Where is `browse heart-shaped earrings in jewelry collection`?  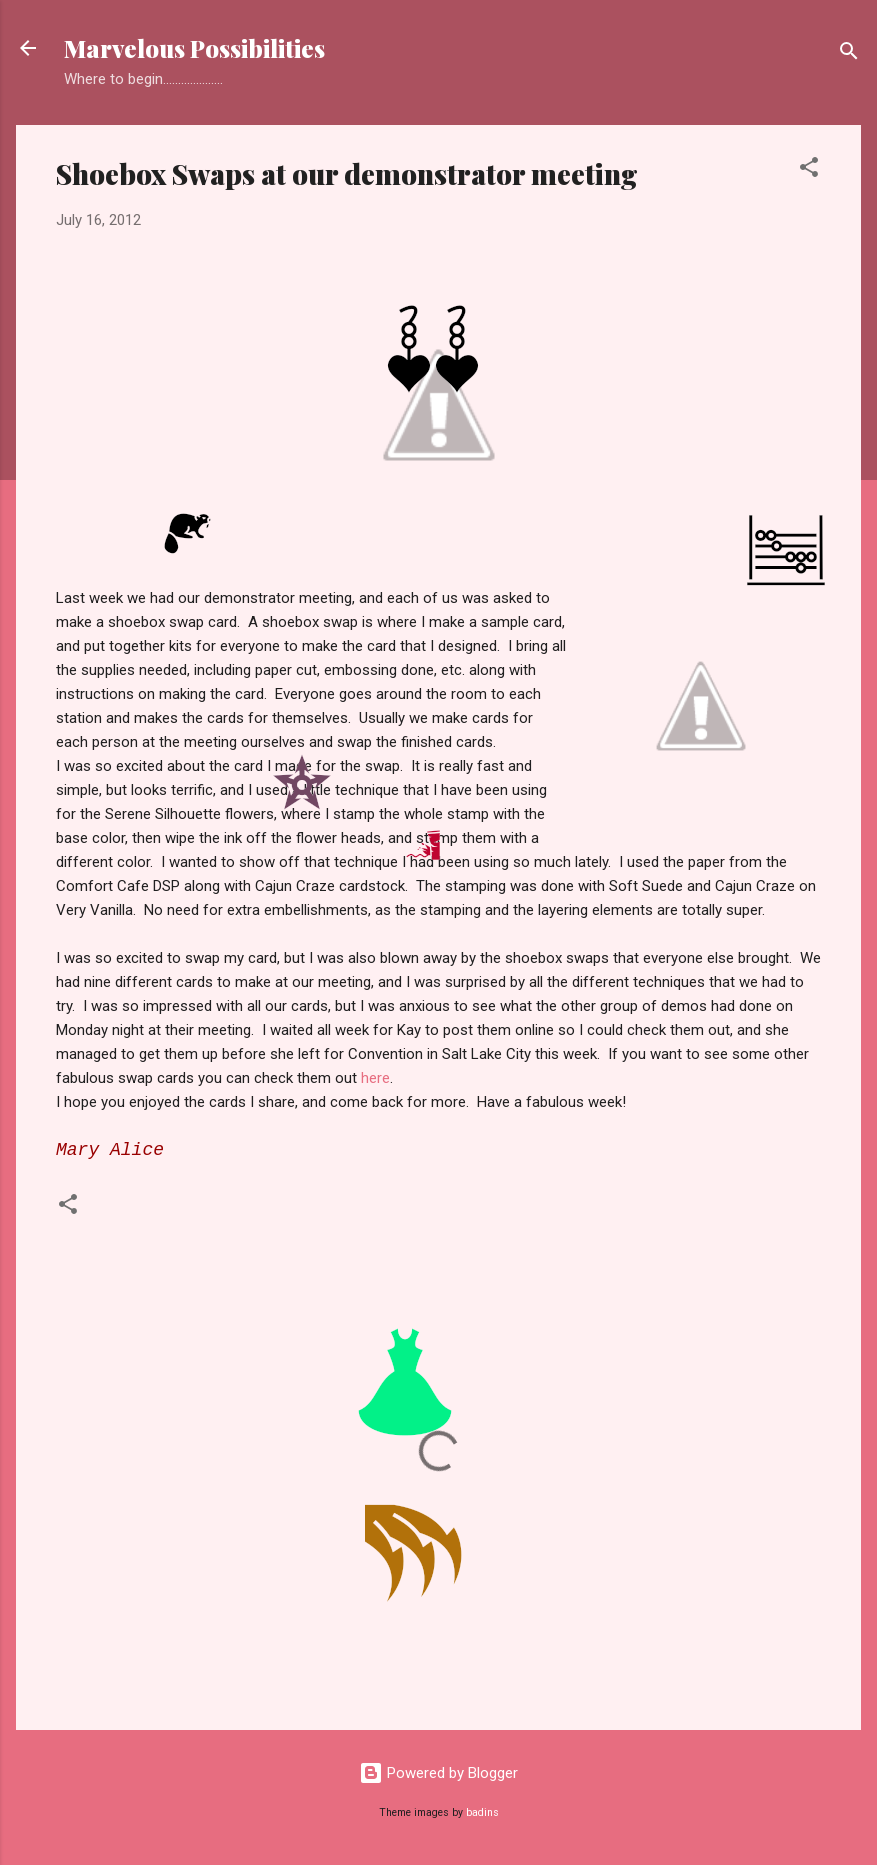 browse heart-shaped earrings in jewelry collection is located at coordinates (433, 349).